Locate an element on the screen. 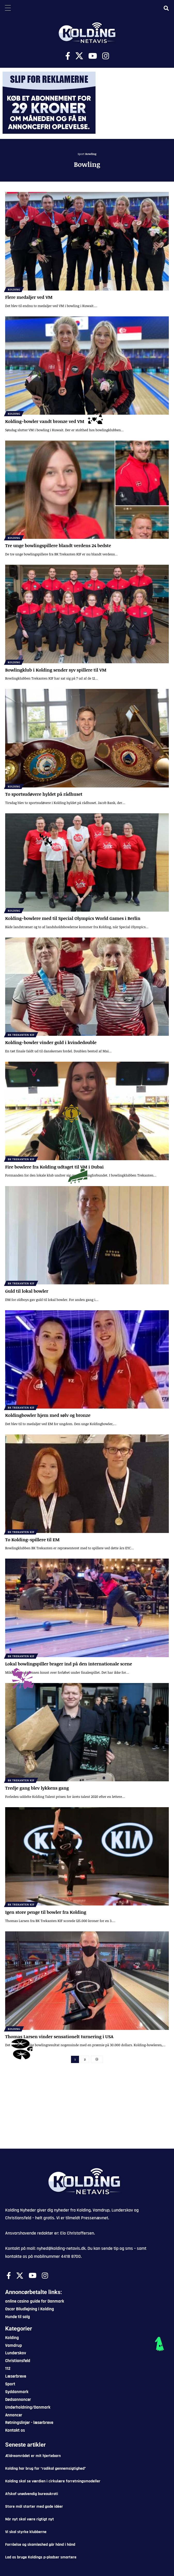 This screenshot has height=2576, width=174. view jewelry or accessories collection is located at coordinates (34, 1073).